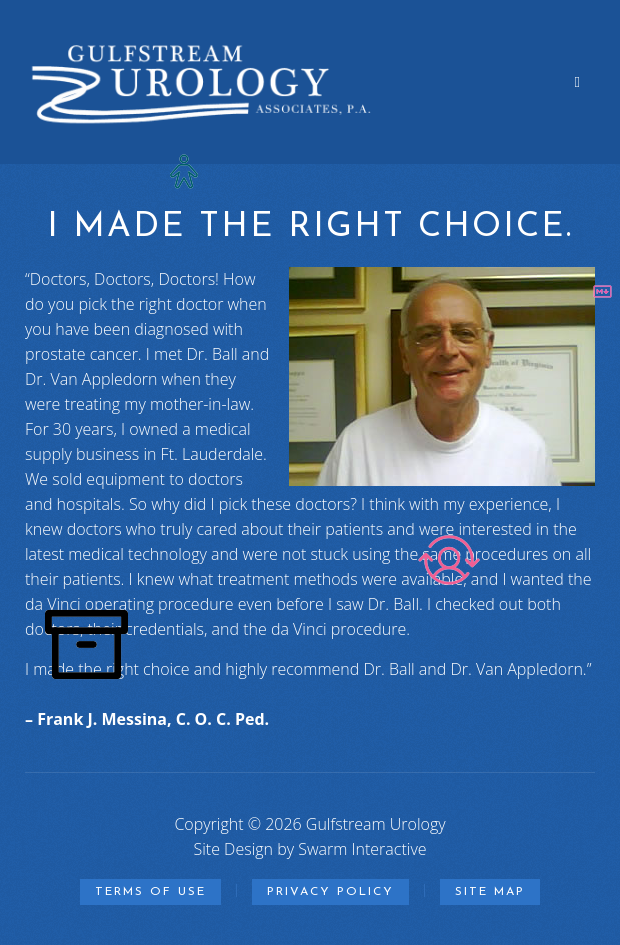 This screenshot has height=945, width=620. I want to click on switch between user accounts, so click(449, 560).